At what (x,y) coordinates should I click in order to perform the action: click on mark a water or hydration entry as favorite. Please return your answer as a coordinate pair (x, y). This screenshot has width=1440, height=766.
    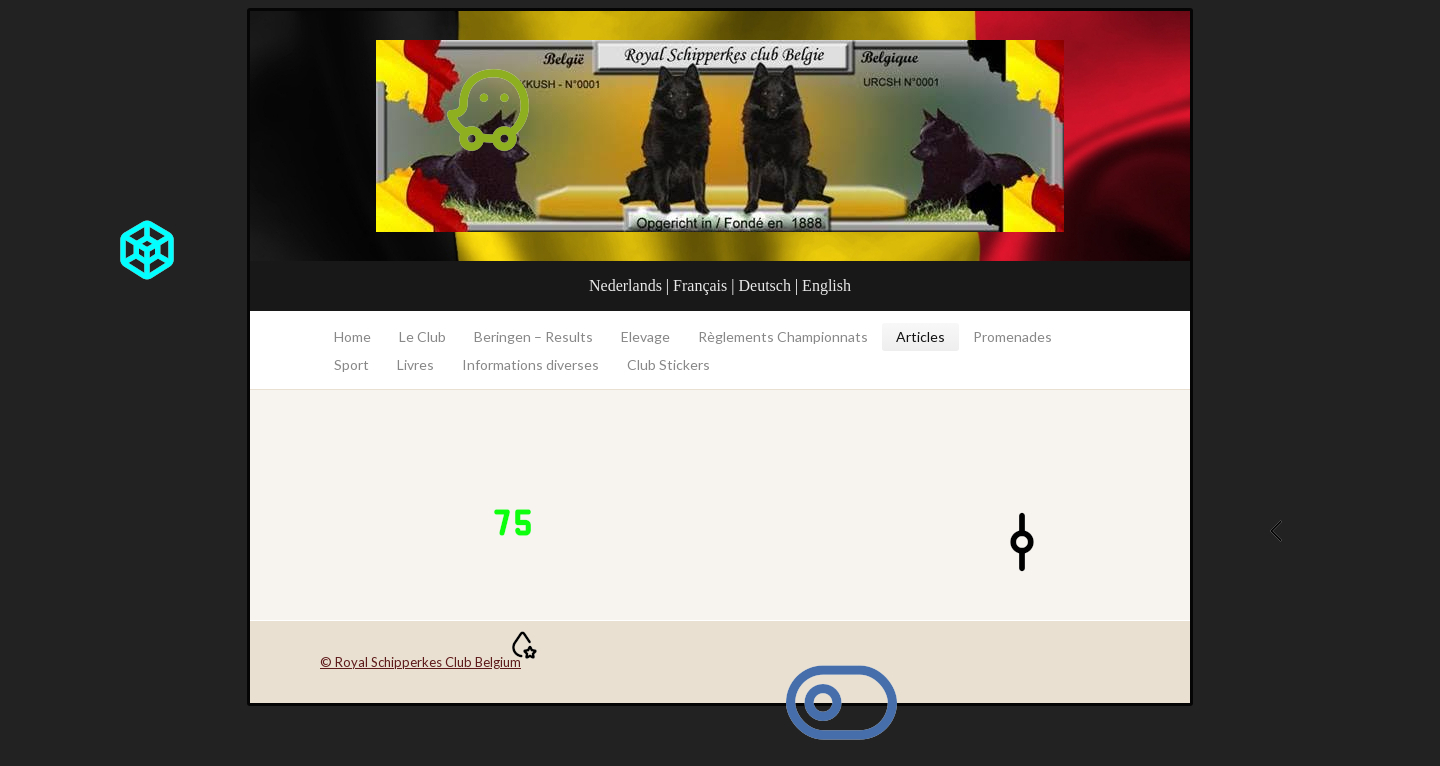
    Looking at the image, I should click on (522, 644).